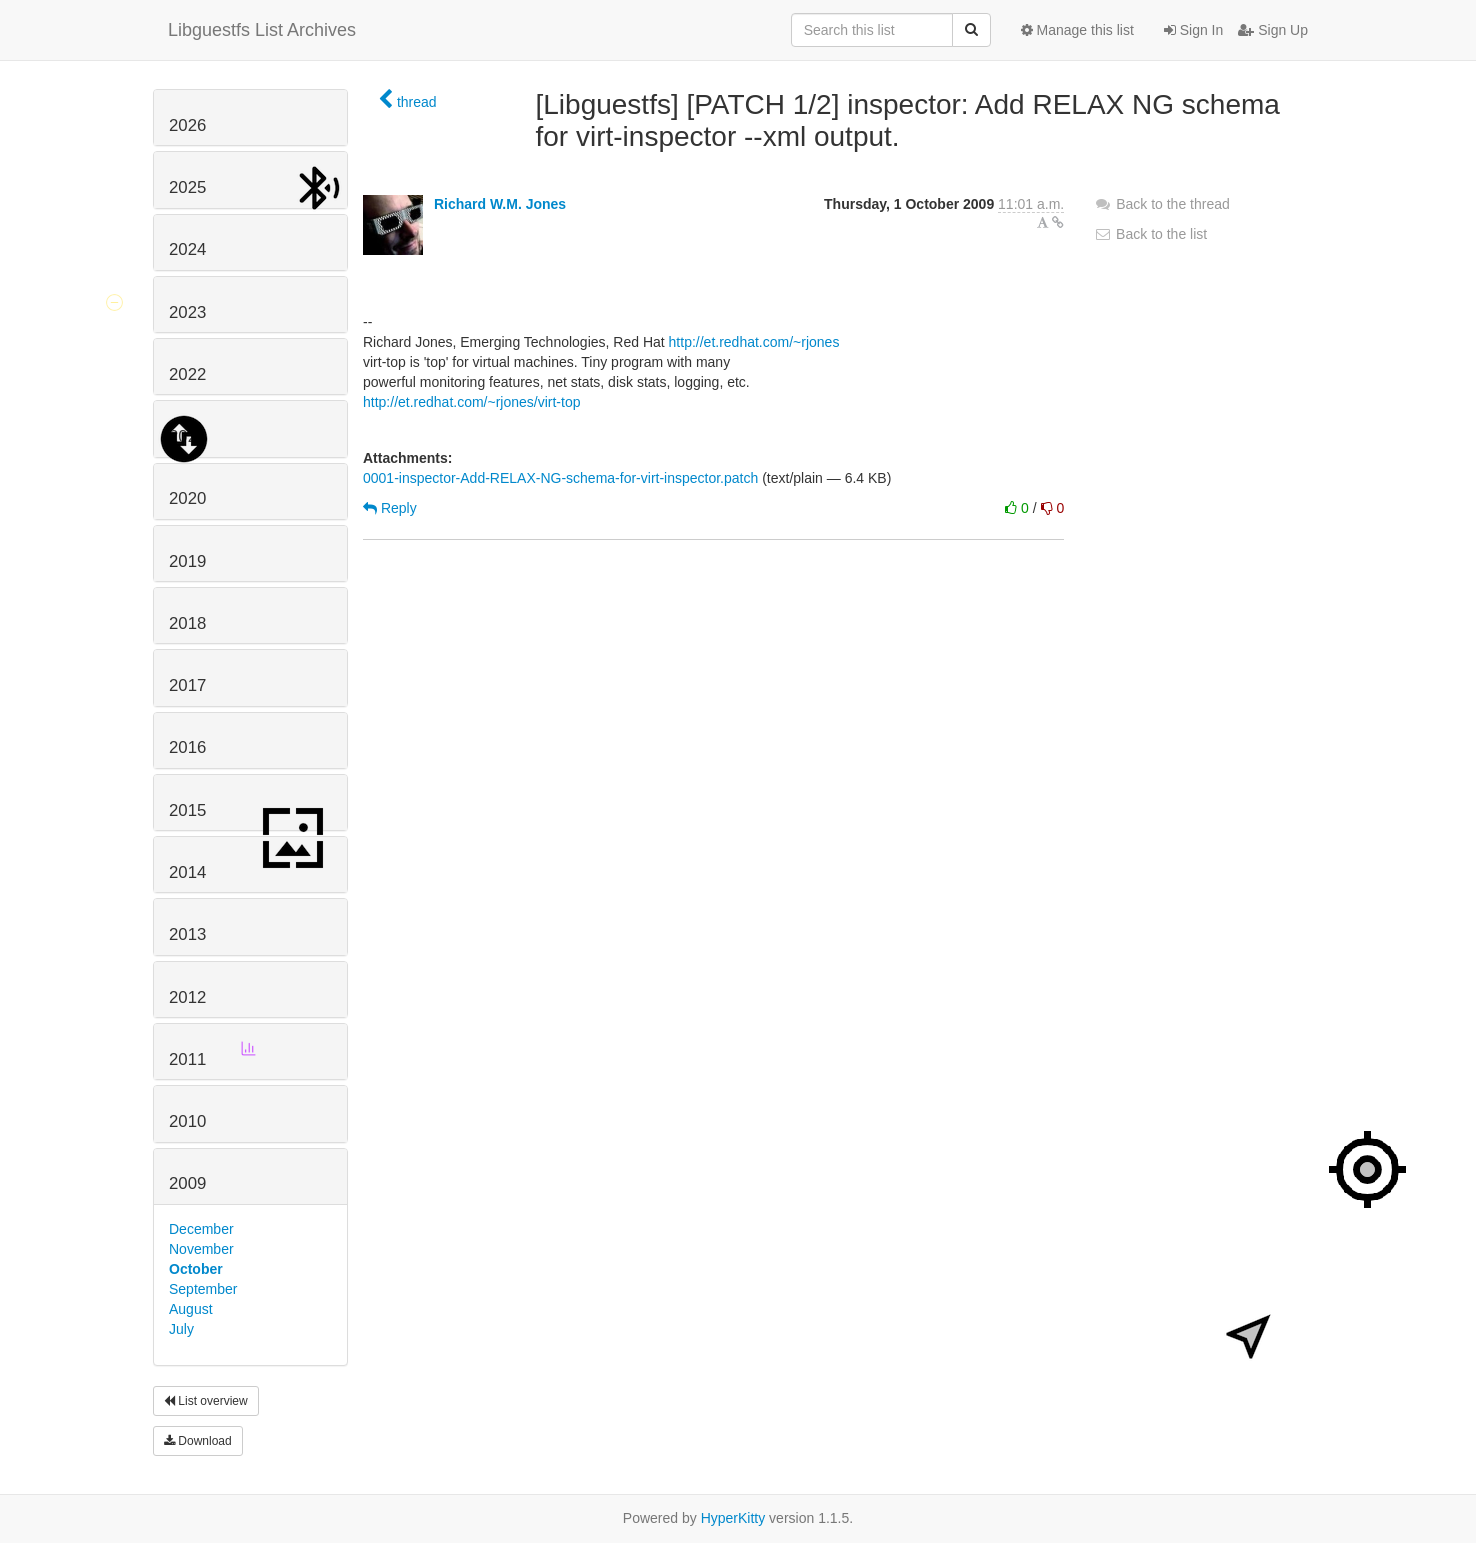 The width and height of the screenshot is (1476, 1543). What do you see at coordinates (319, 188) in the screenshot?
I see `bluetooth audio device connected` at bounding box center [319, 188].